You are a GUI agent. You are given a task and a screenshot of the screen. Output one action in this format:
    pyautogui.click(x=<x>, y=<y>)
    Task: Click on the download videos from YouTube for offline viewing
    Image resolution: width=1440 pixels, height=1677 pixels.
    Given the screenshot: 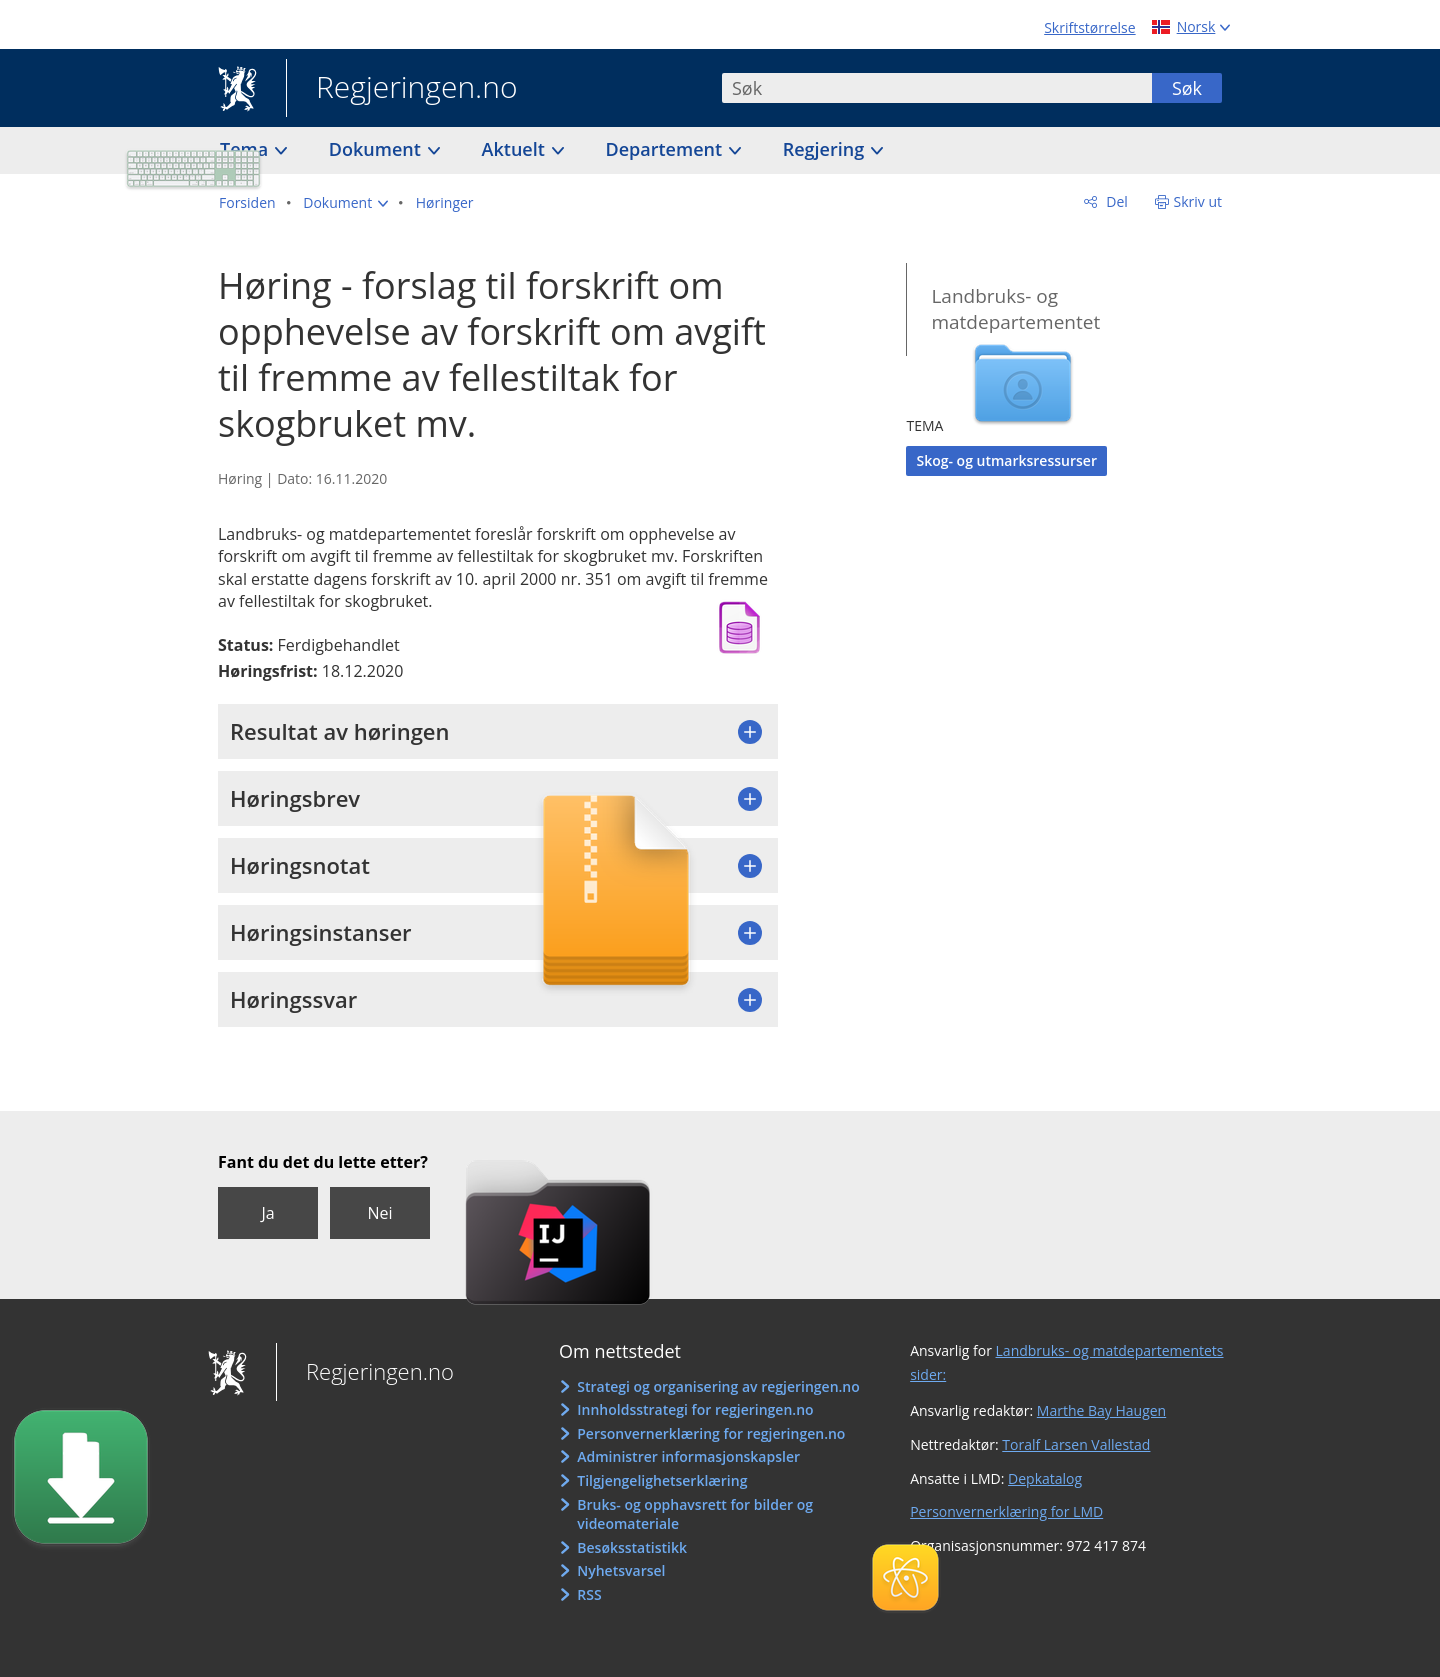 What is the action you would take?
    pyautogui.click(x=81, y=1477)
    